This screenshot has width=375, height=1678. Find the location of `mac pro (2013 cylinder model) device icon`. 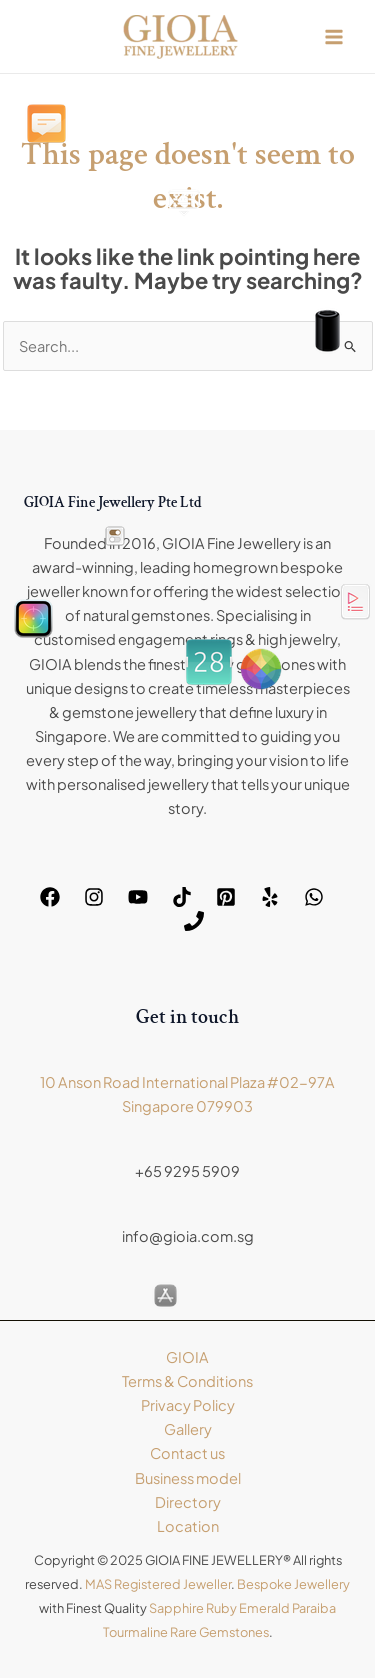

mac pro (2013 cylinder model) device icon is located at coordinates (327, 331).